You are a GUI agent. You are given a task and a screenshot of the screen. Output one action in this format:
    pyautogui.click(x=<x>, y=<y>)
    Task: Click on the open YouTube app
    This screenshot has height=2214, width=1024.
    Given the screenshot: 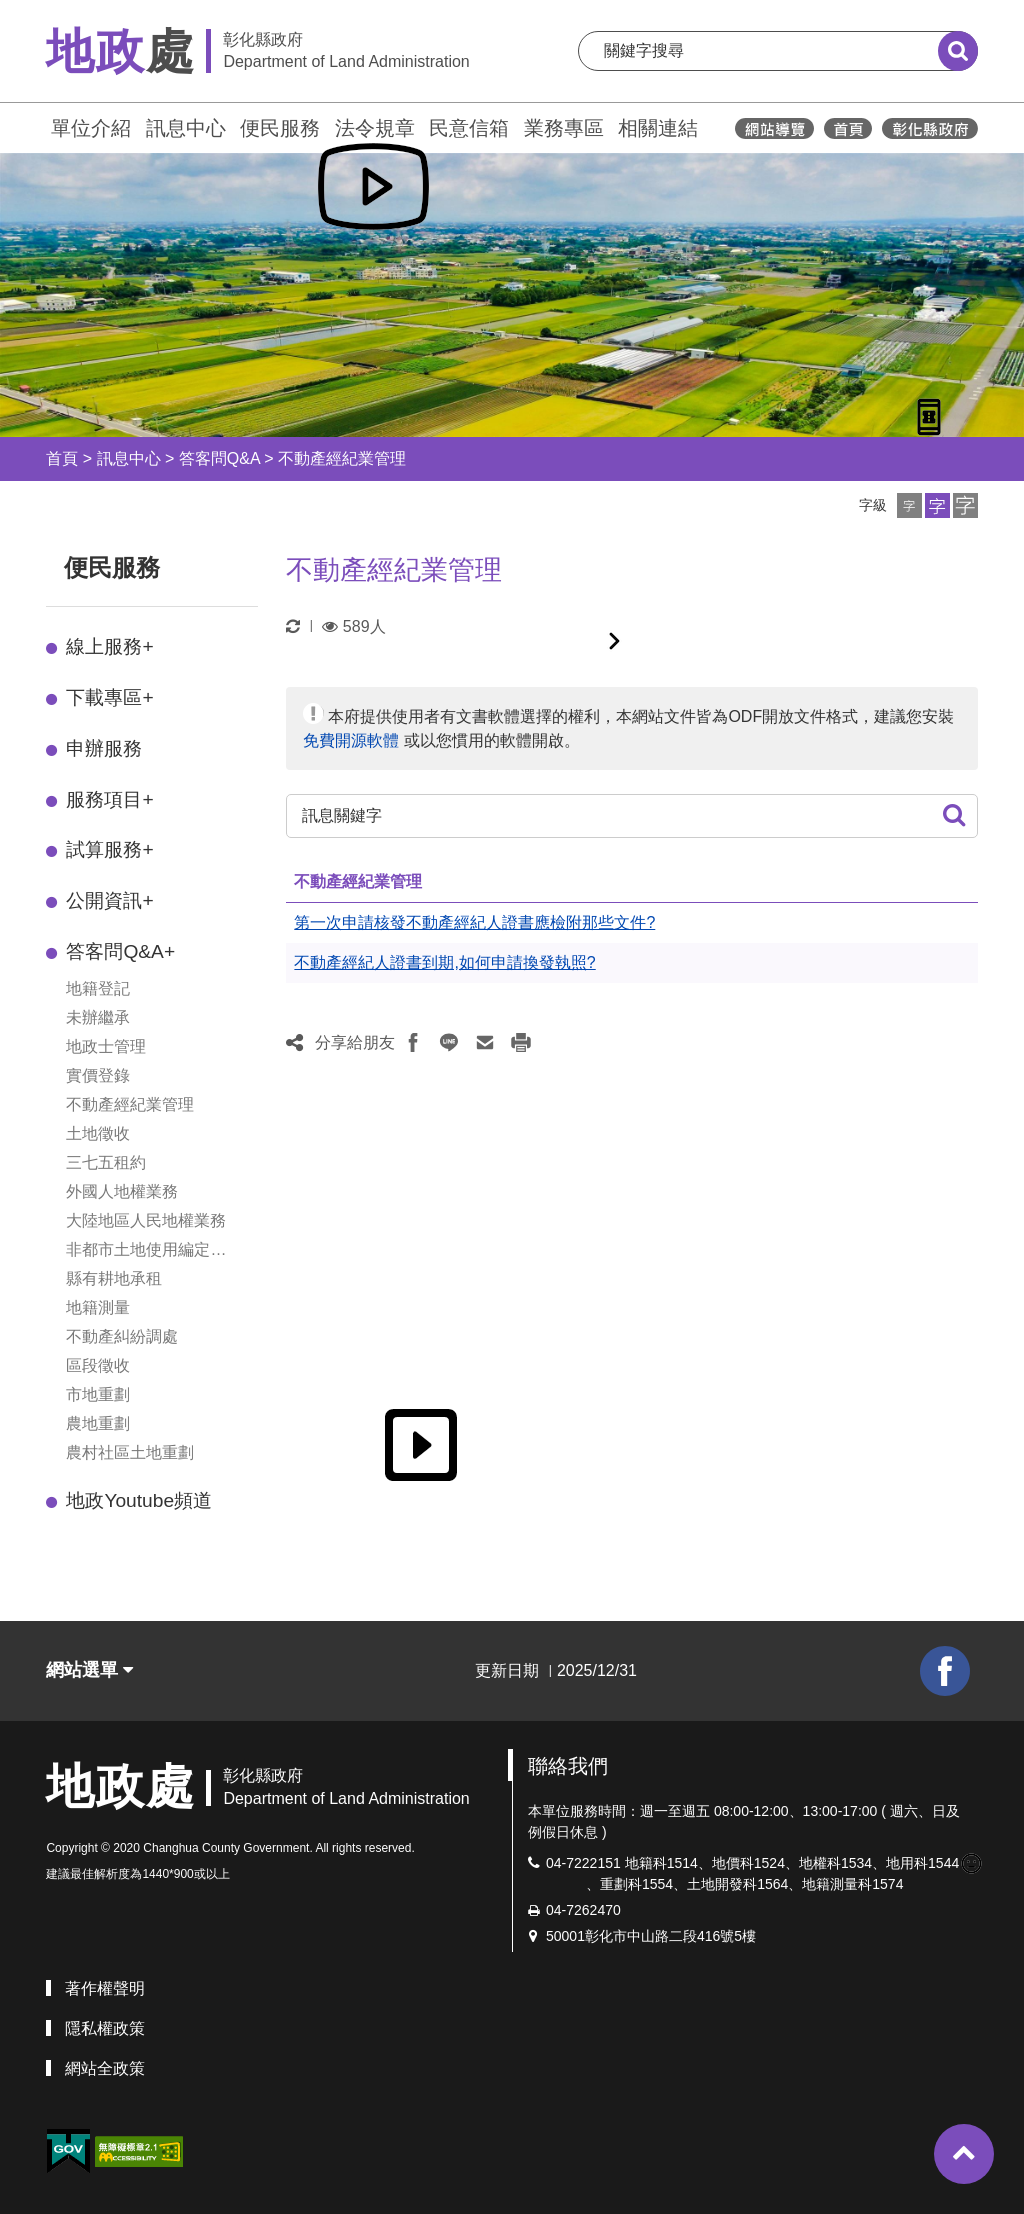 What is the action you would take?
    pyautogui.click(x=373, y=186)
    